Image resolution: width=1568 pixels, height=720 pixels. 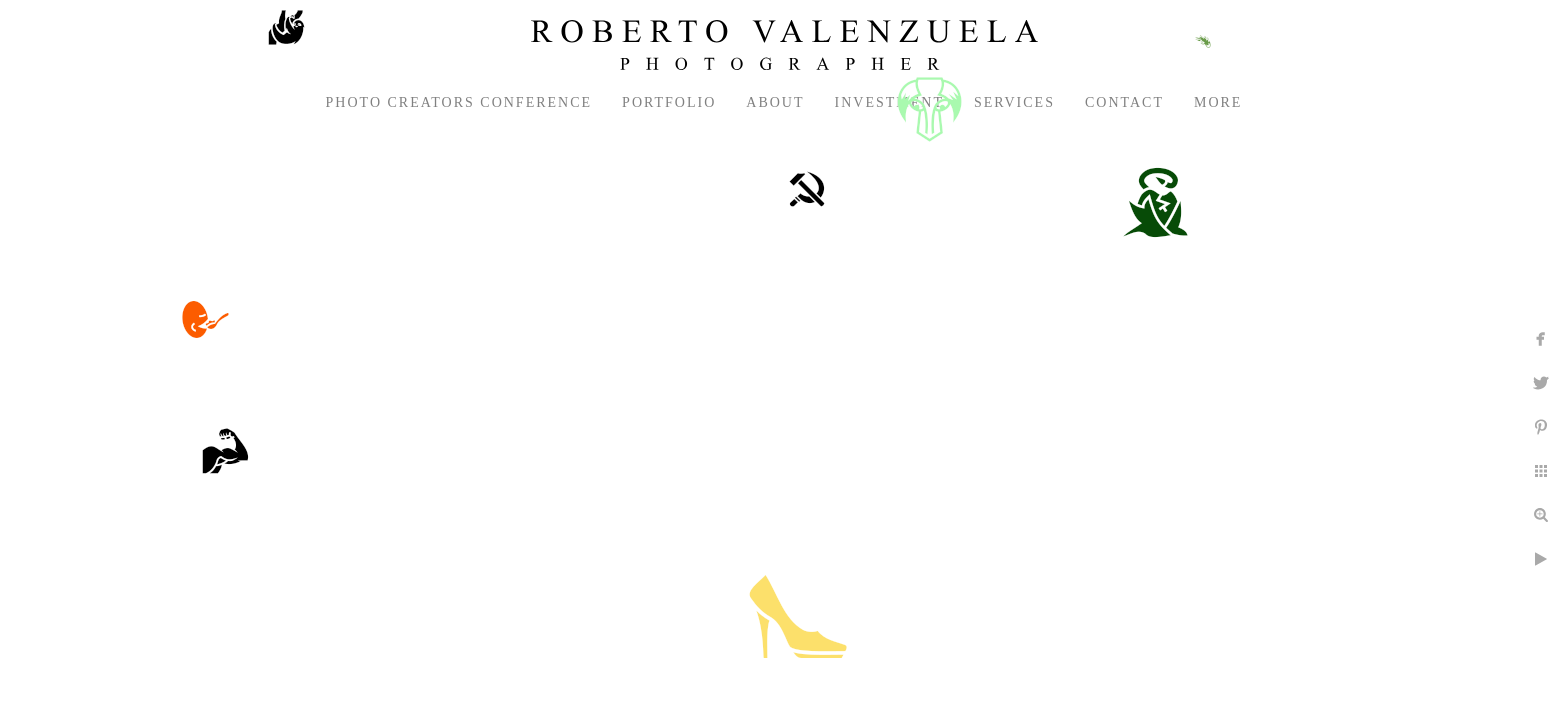 I want to click on communist or socialist themed content or game faction, so click(x=807, y=189).